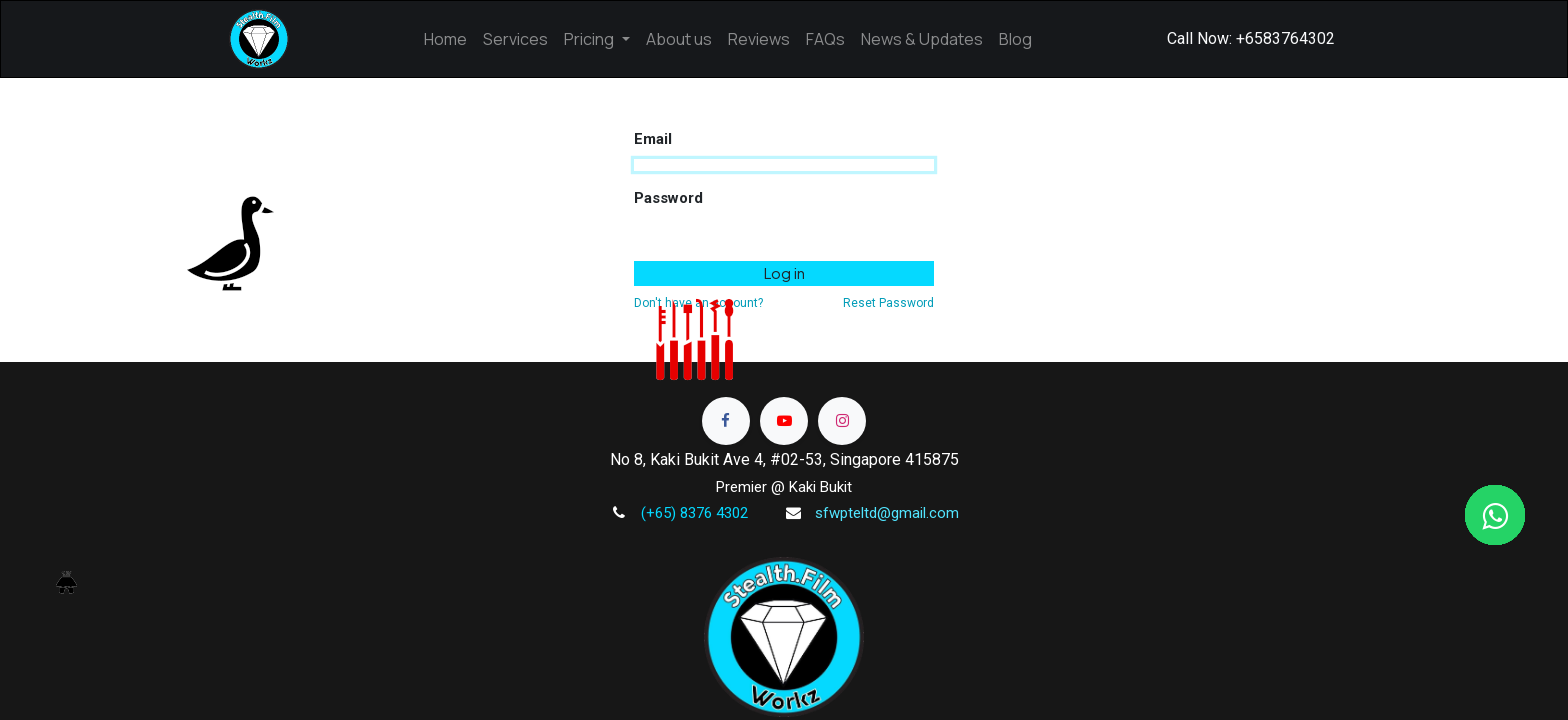  What do you see at coordinates (696, 339) in the screenshot?
I see `lockpicking tools or thief skills in a game` at bounding box center [696, 339].